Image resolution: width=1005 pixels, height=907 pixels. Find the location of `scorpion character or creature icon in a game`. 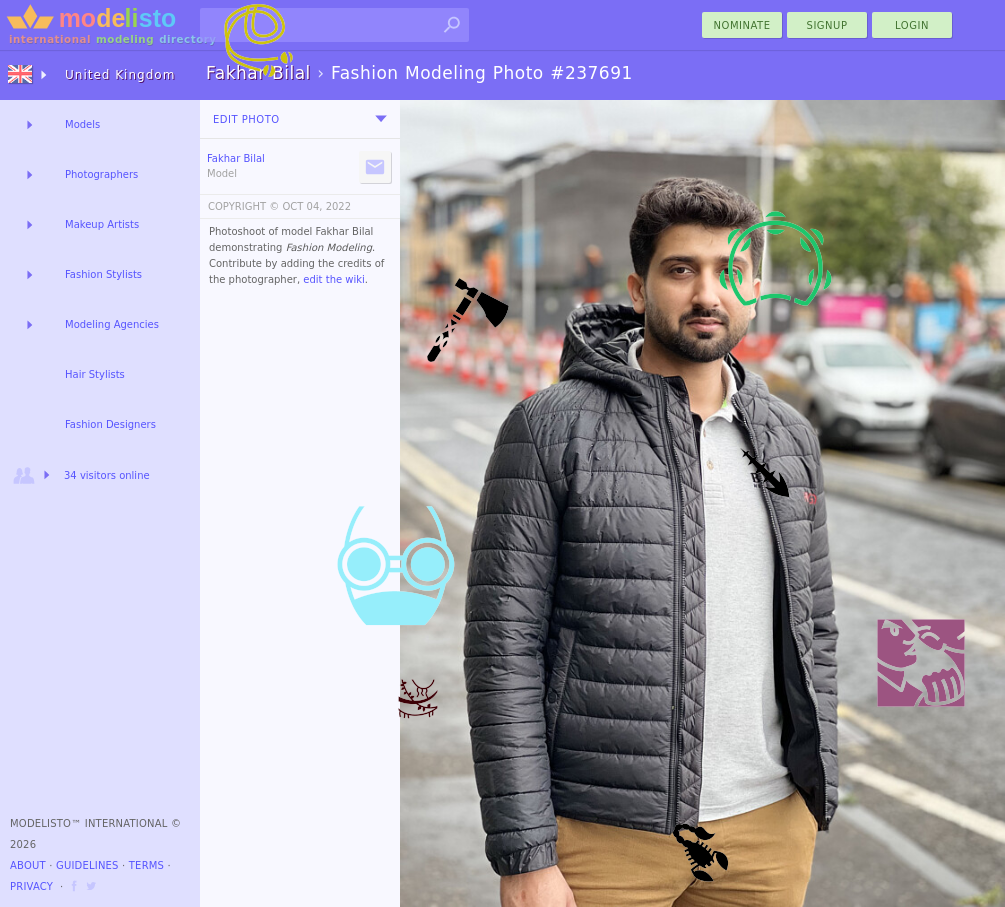

scorpion character or creature icon in a game is located at coordinates (701, 852).